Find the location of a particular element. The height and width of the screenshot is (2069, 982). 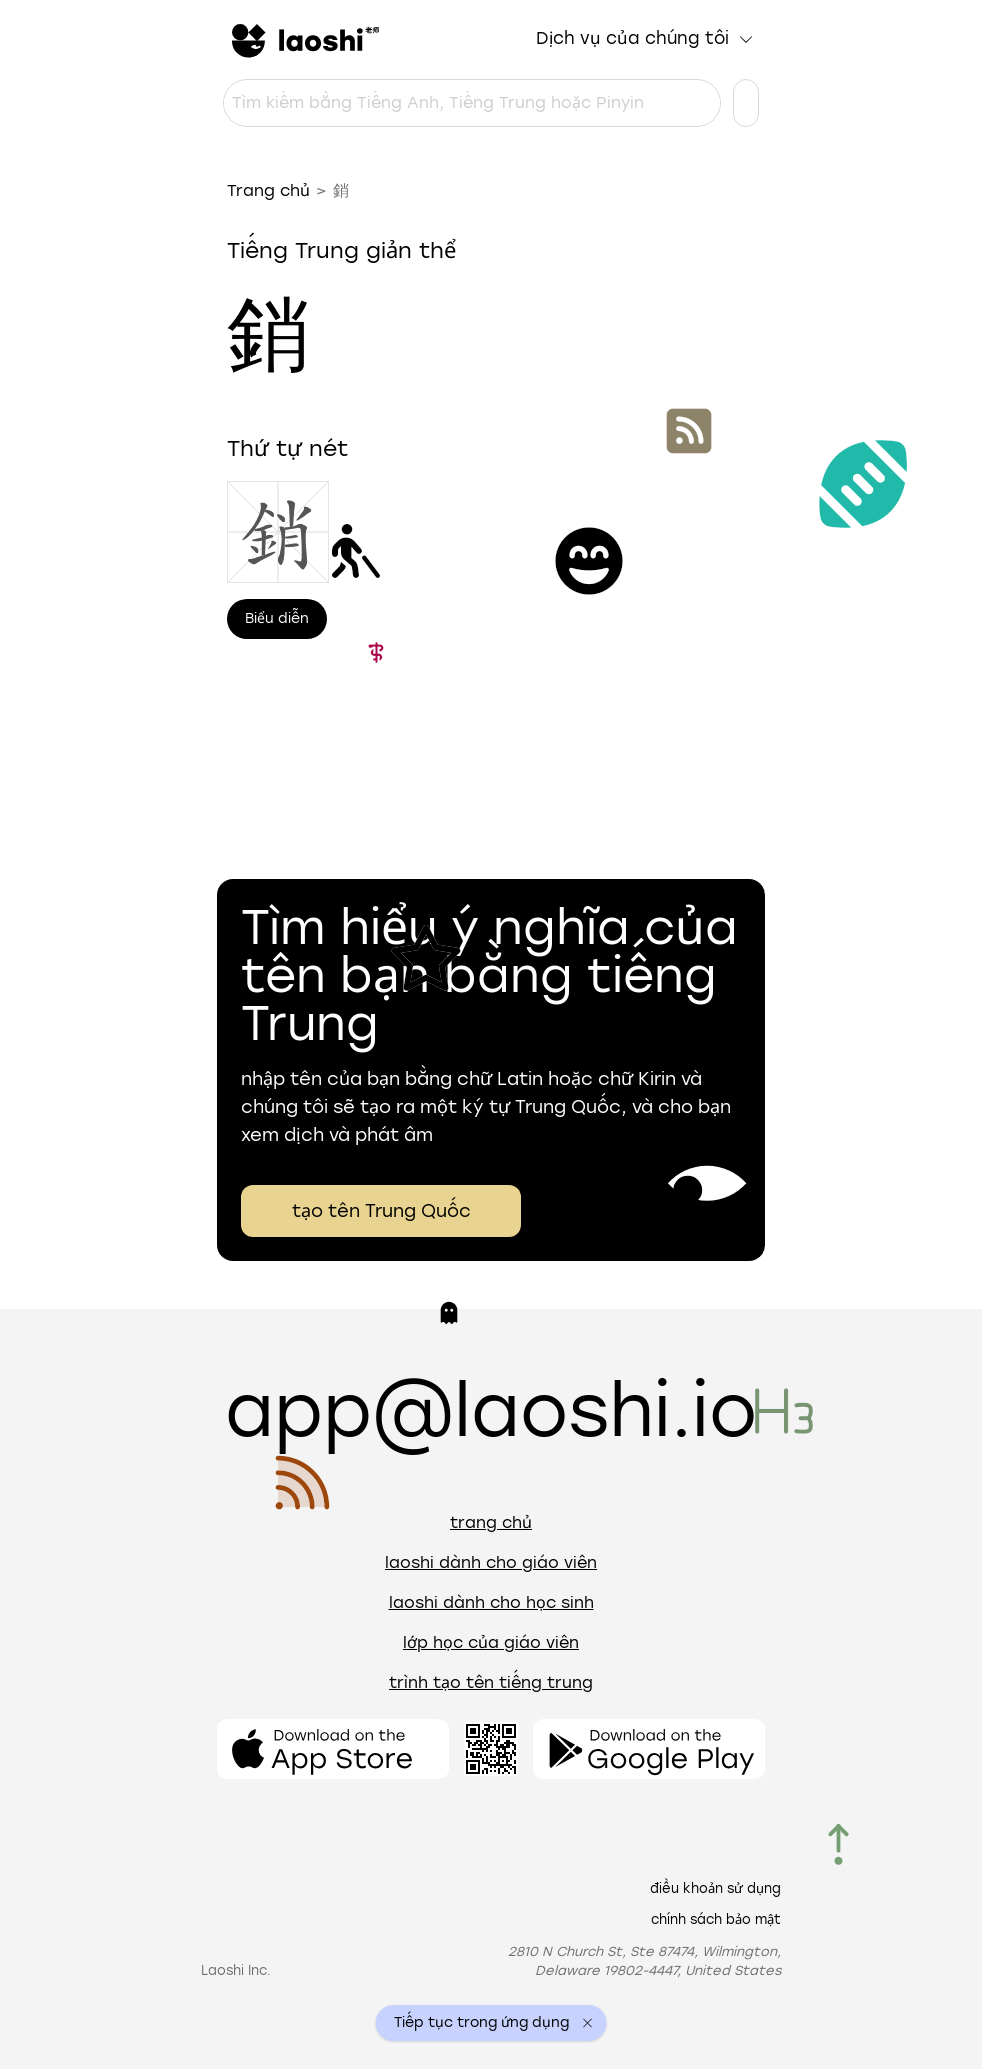

subscribe to RSS feed is located at coordinates (689, 431).